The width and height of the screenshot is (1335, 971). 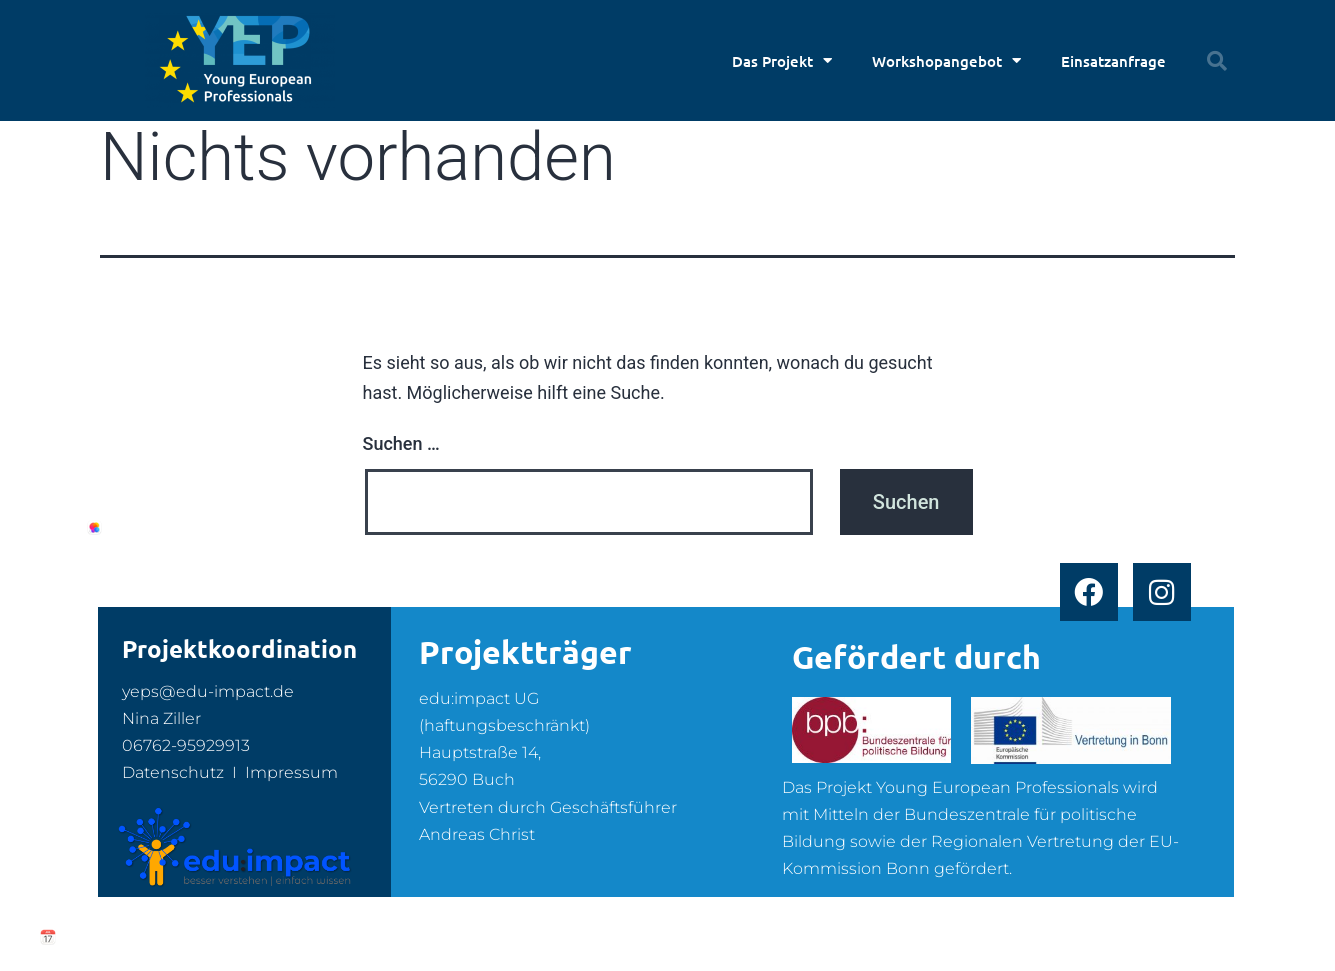 What do you see at coordinates (94, 527) in the screenshot?
I see `open Game Center app` at bounding box center [94, 527].